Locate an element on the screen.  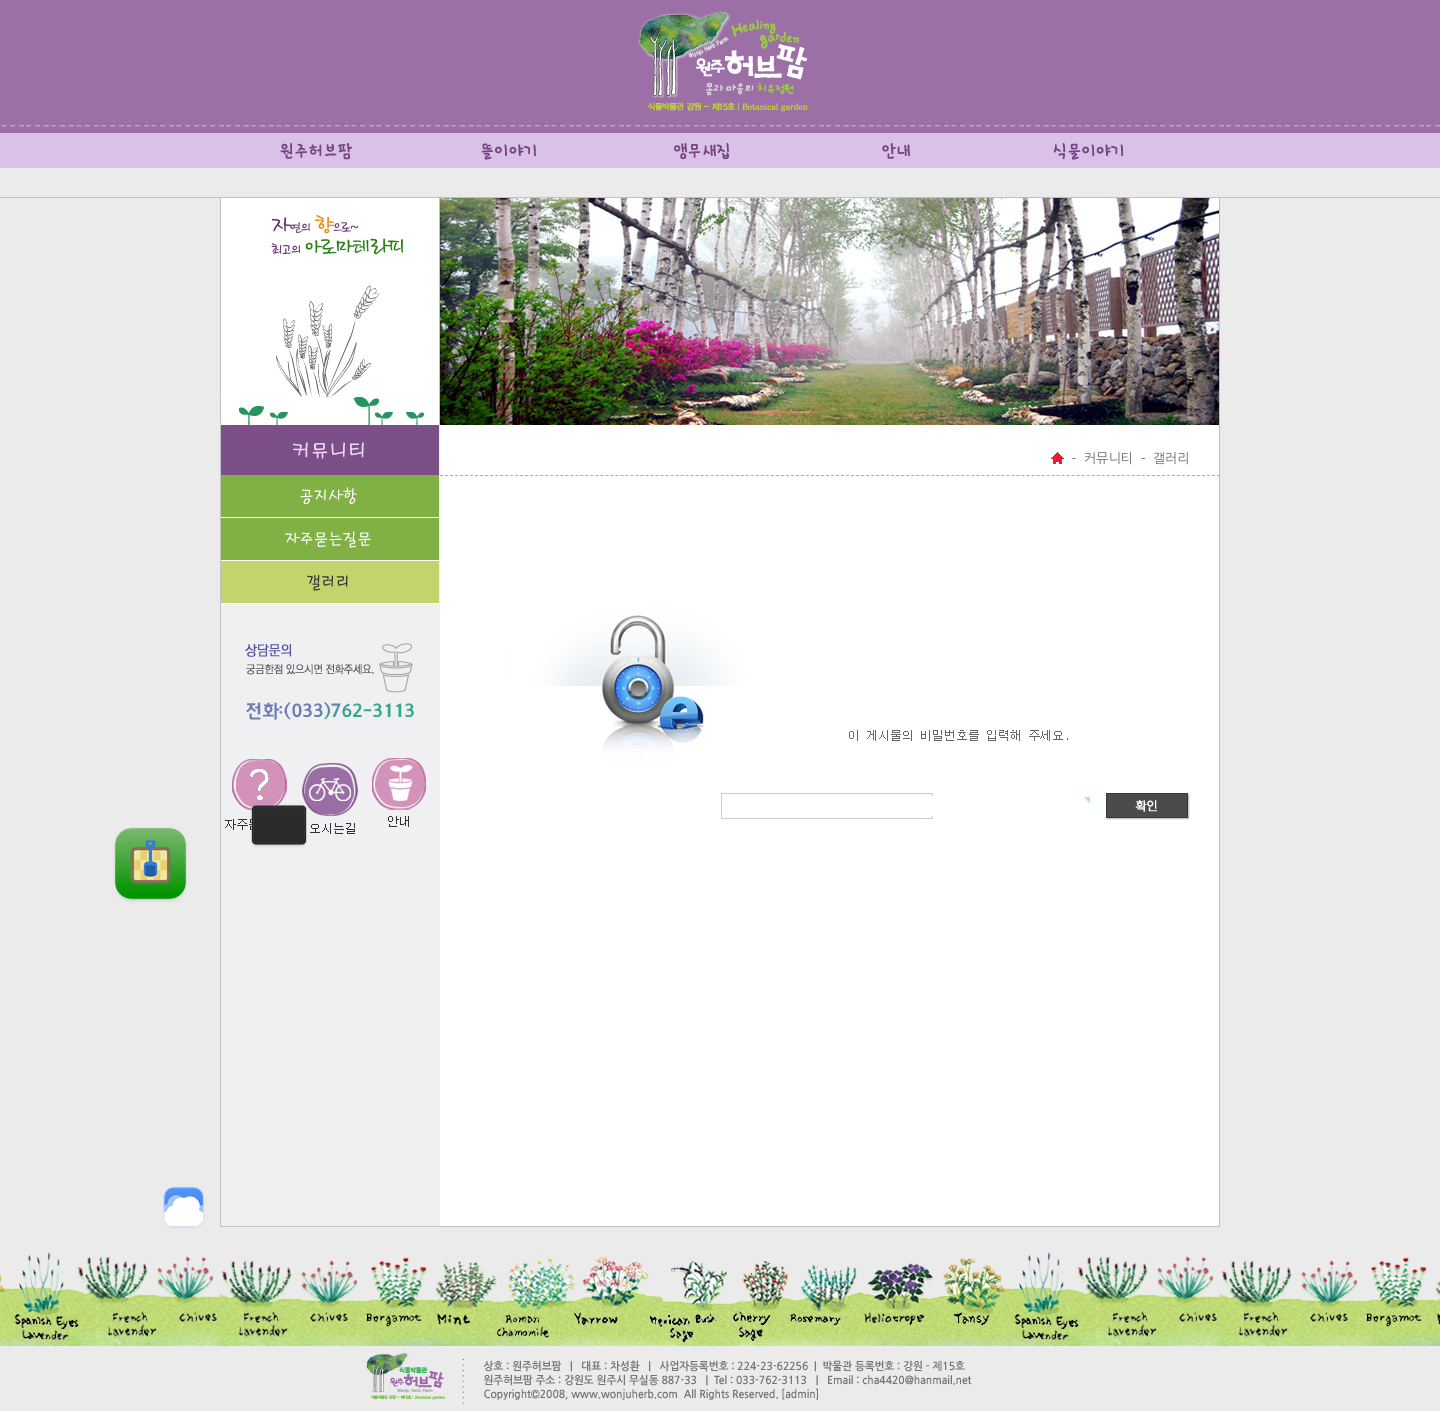
magic trackpad connected via bluetooth is located at coordinates (279, 825).